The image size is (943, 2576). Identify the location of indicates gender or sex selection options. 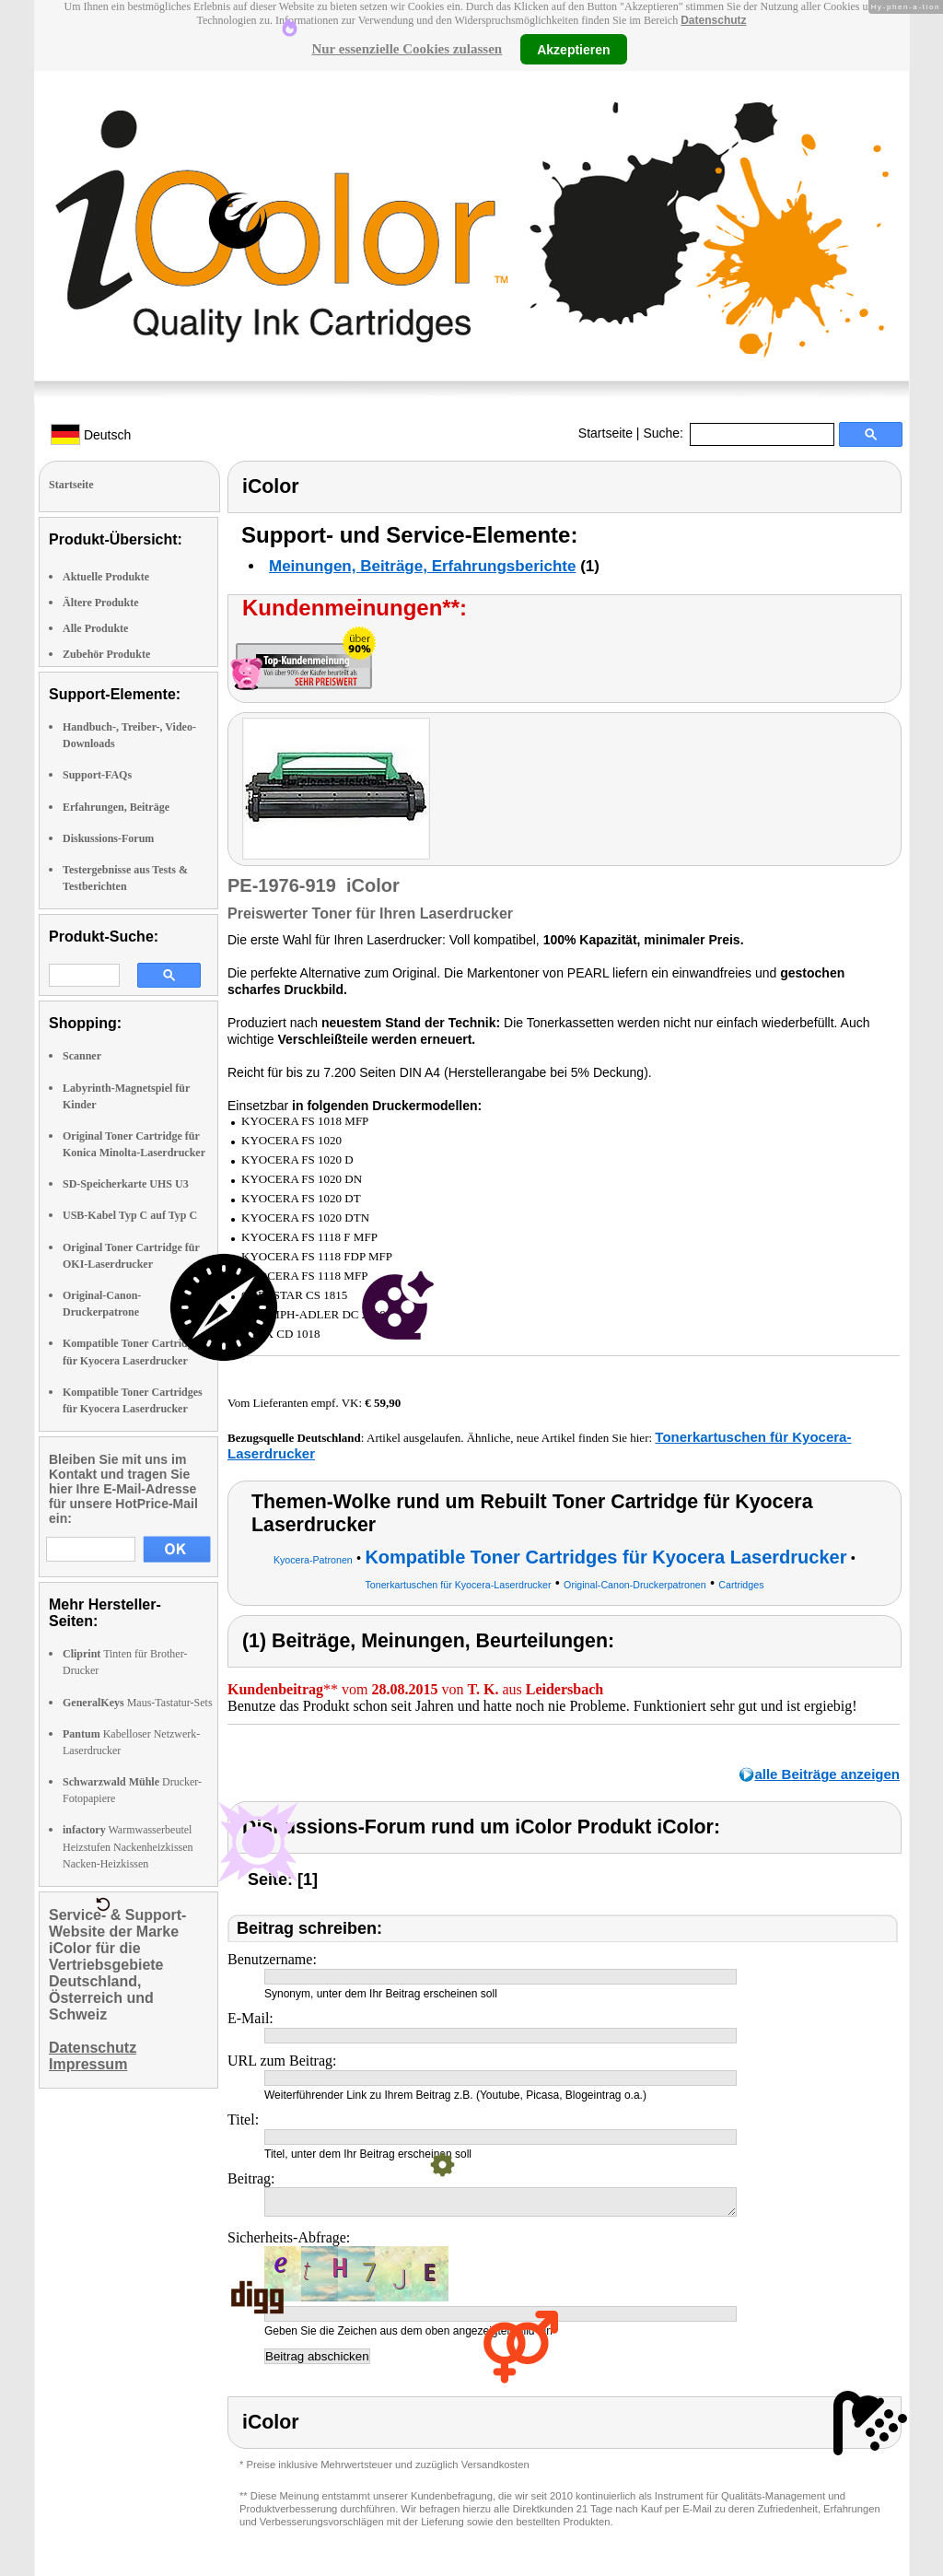
(519, 2348).